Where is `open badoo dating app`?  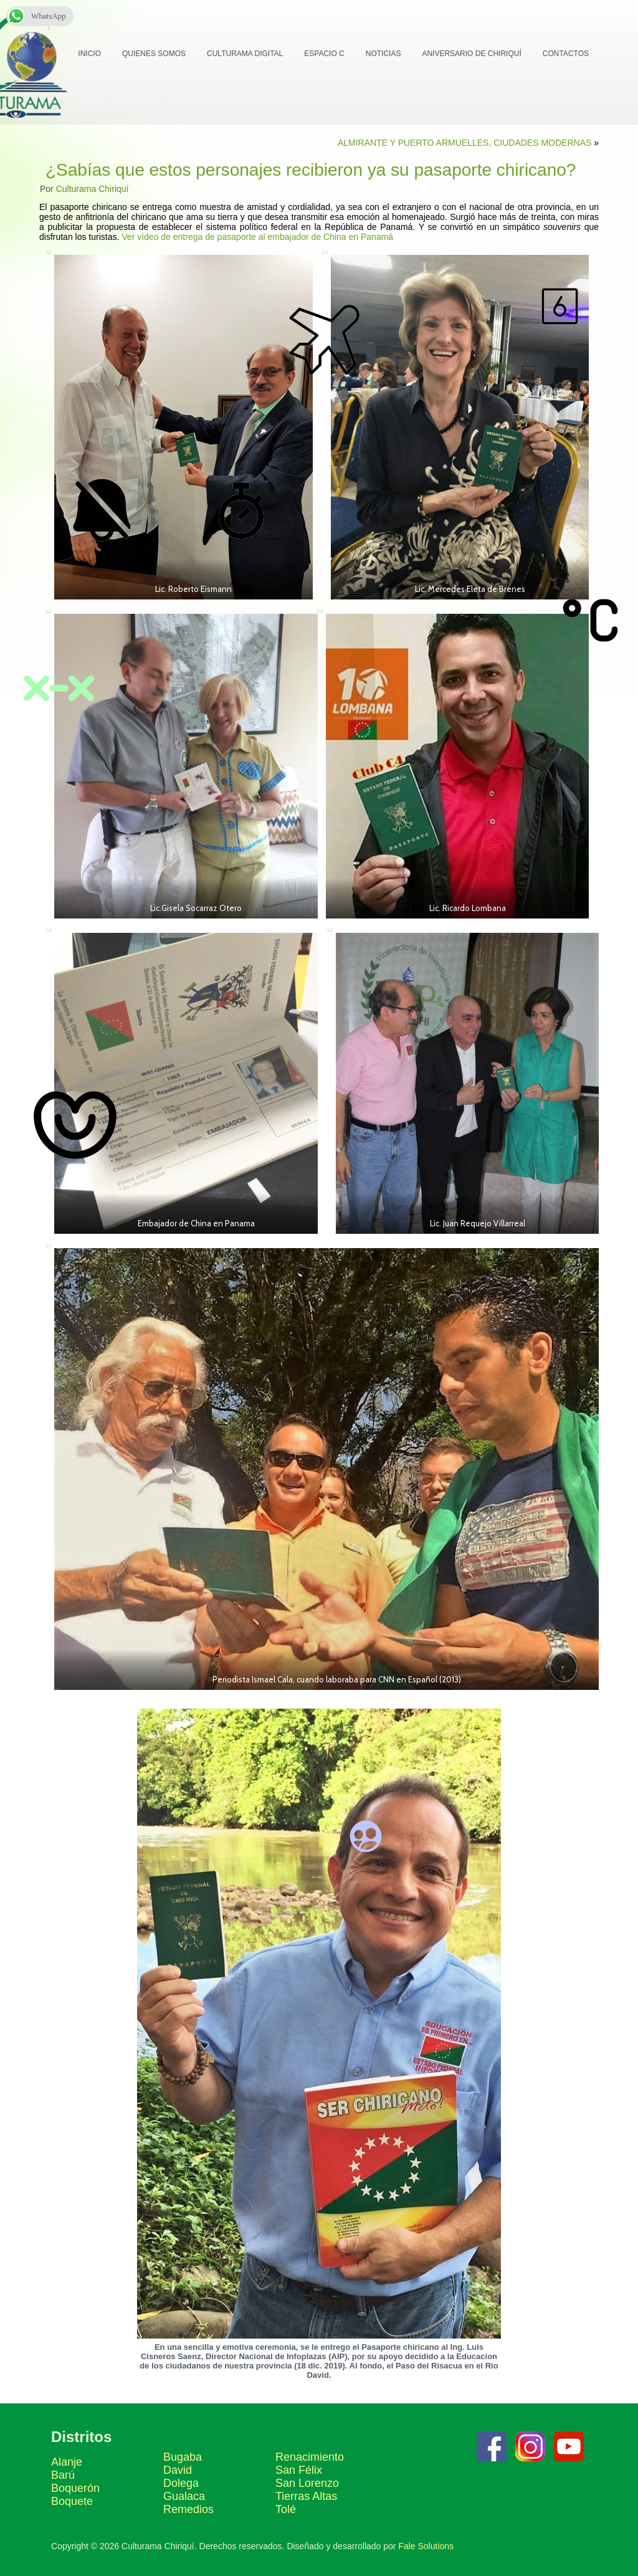
open badoo dating app is located at coordinates (75, 1125).